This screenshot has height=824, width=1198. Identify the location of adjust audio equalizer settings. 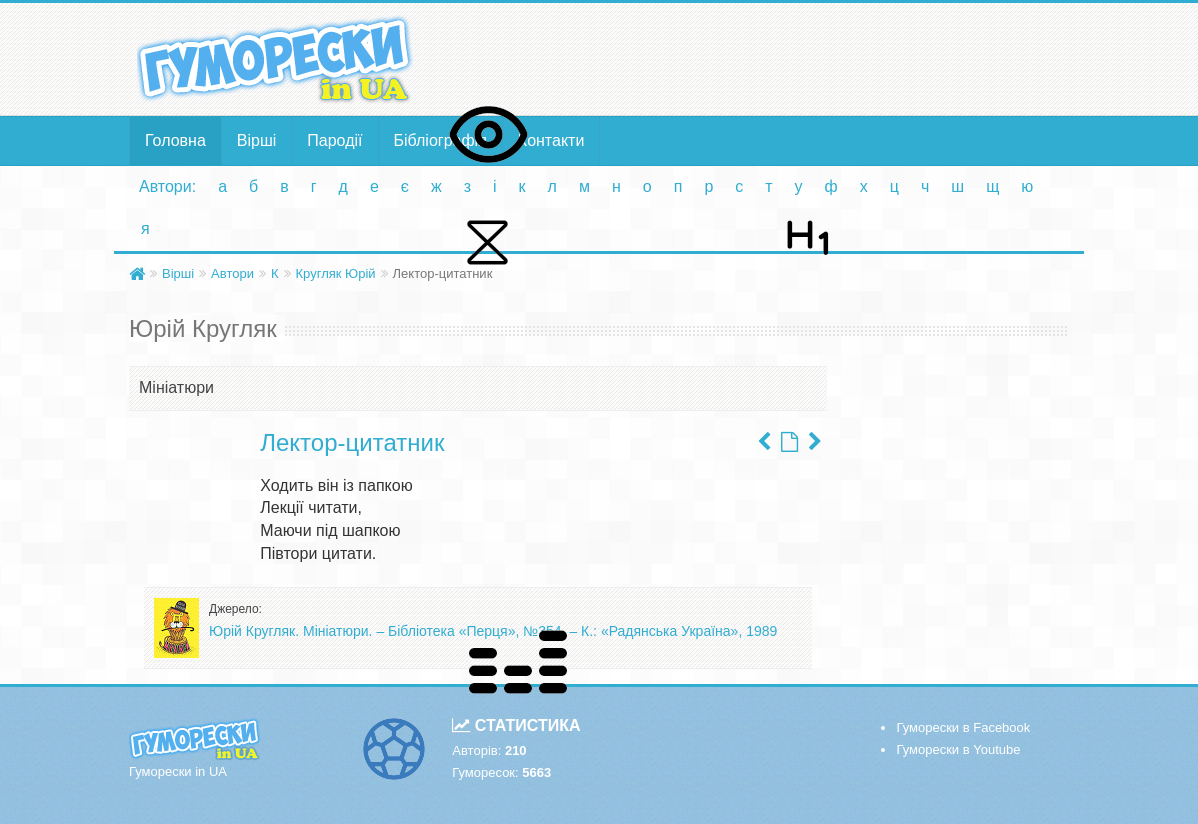
(518, 662).